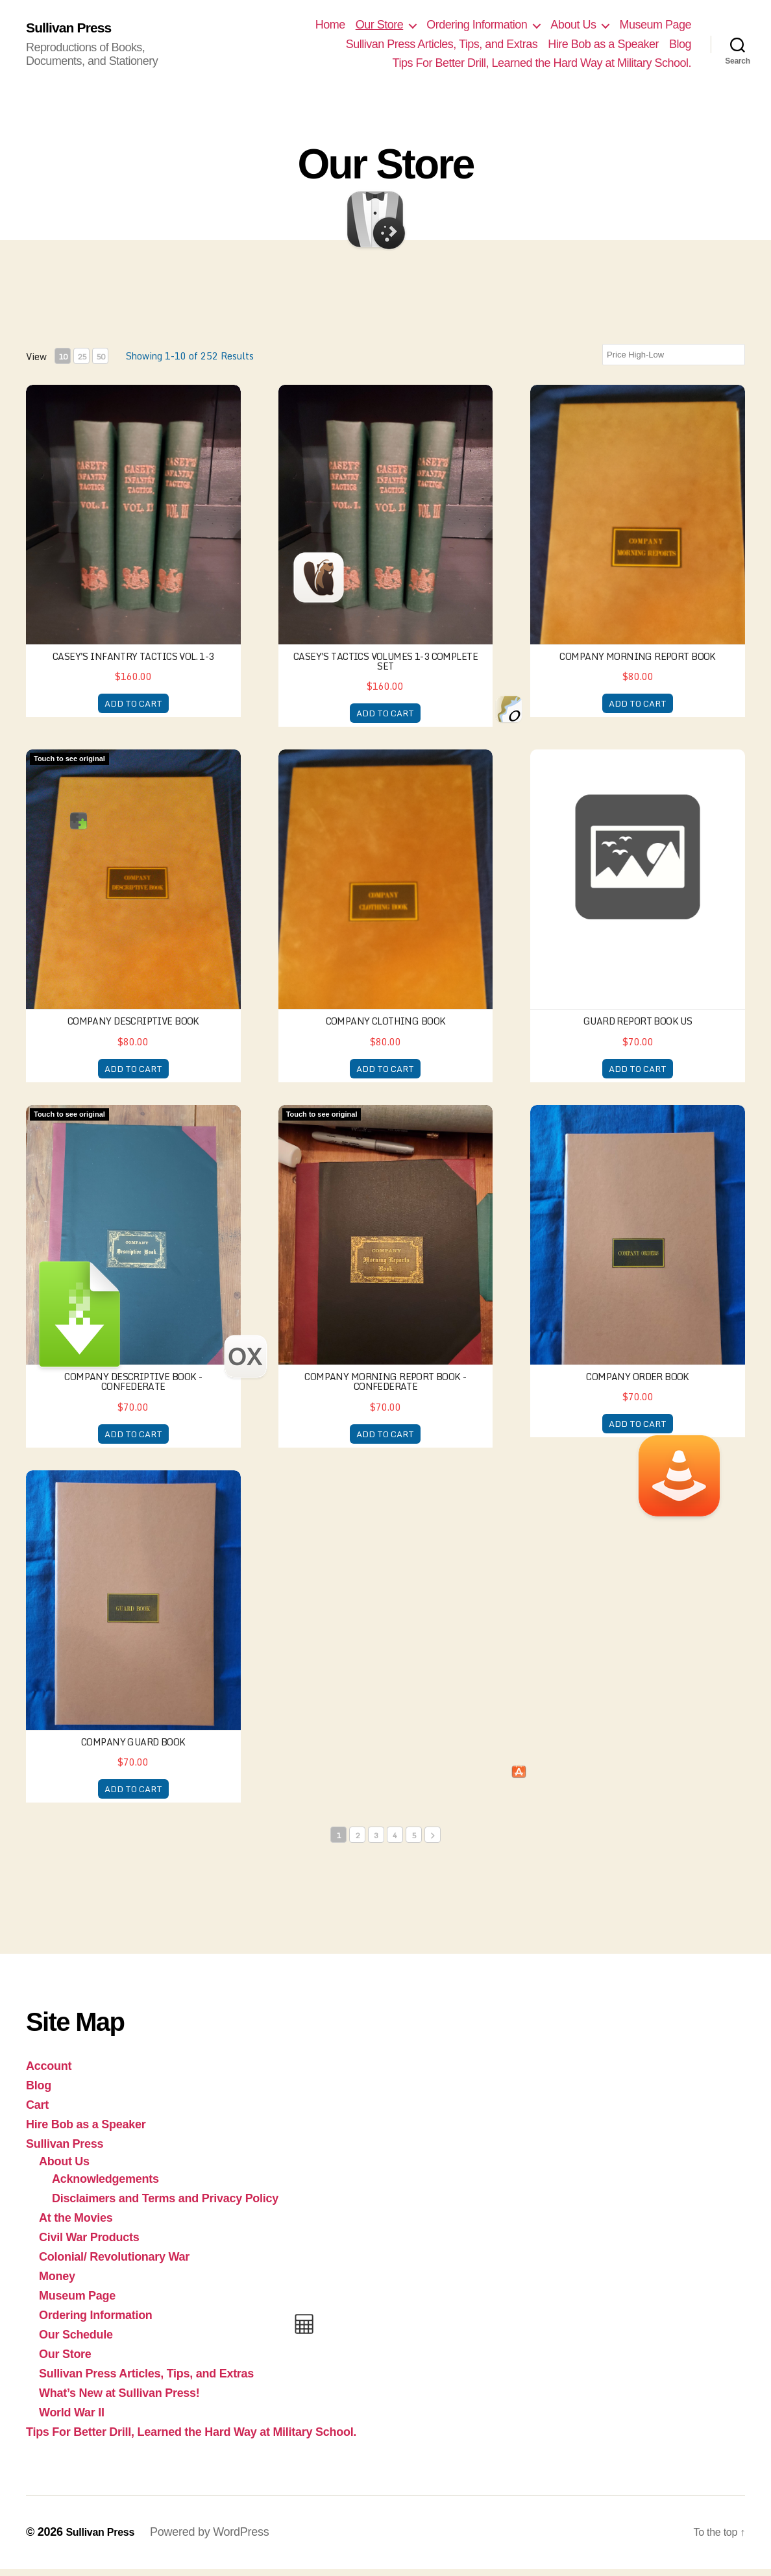 The image size is (771, 2576). What do you see at coordinates (303, 2324) in the screenshot?
I see `open the calculator app` at bounding box center [303, 2324].